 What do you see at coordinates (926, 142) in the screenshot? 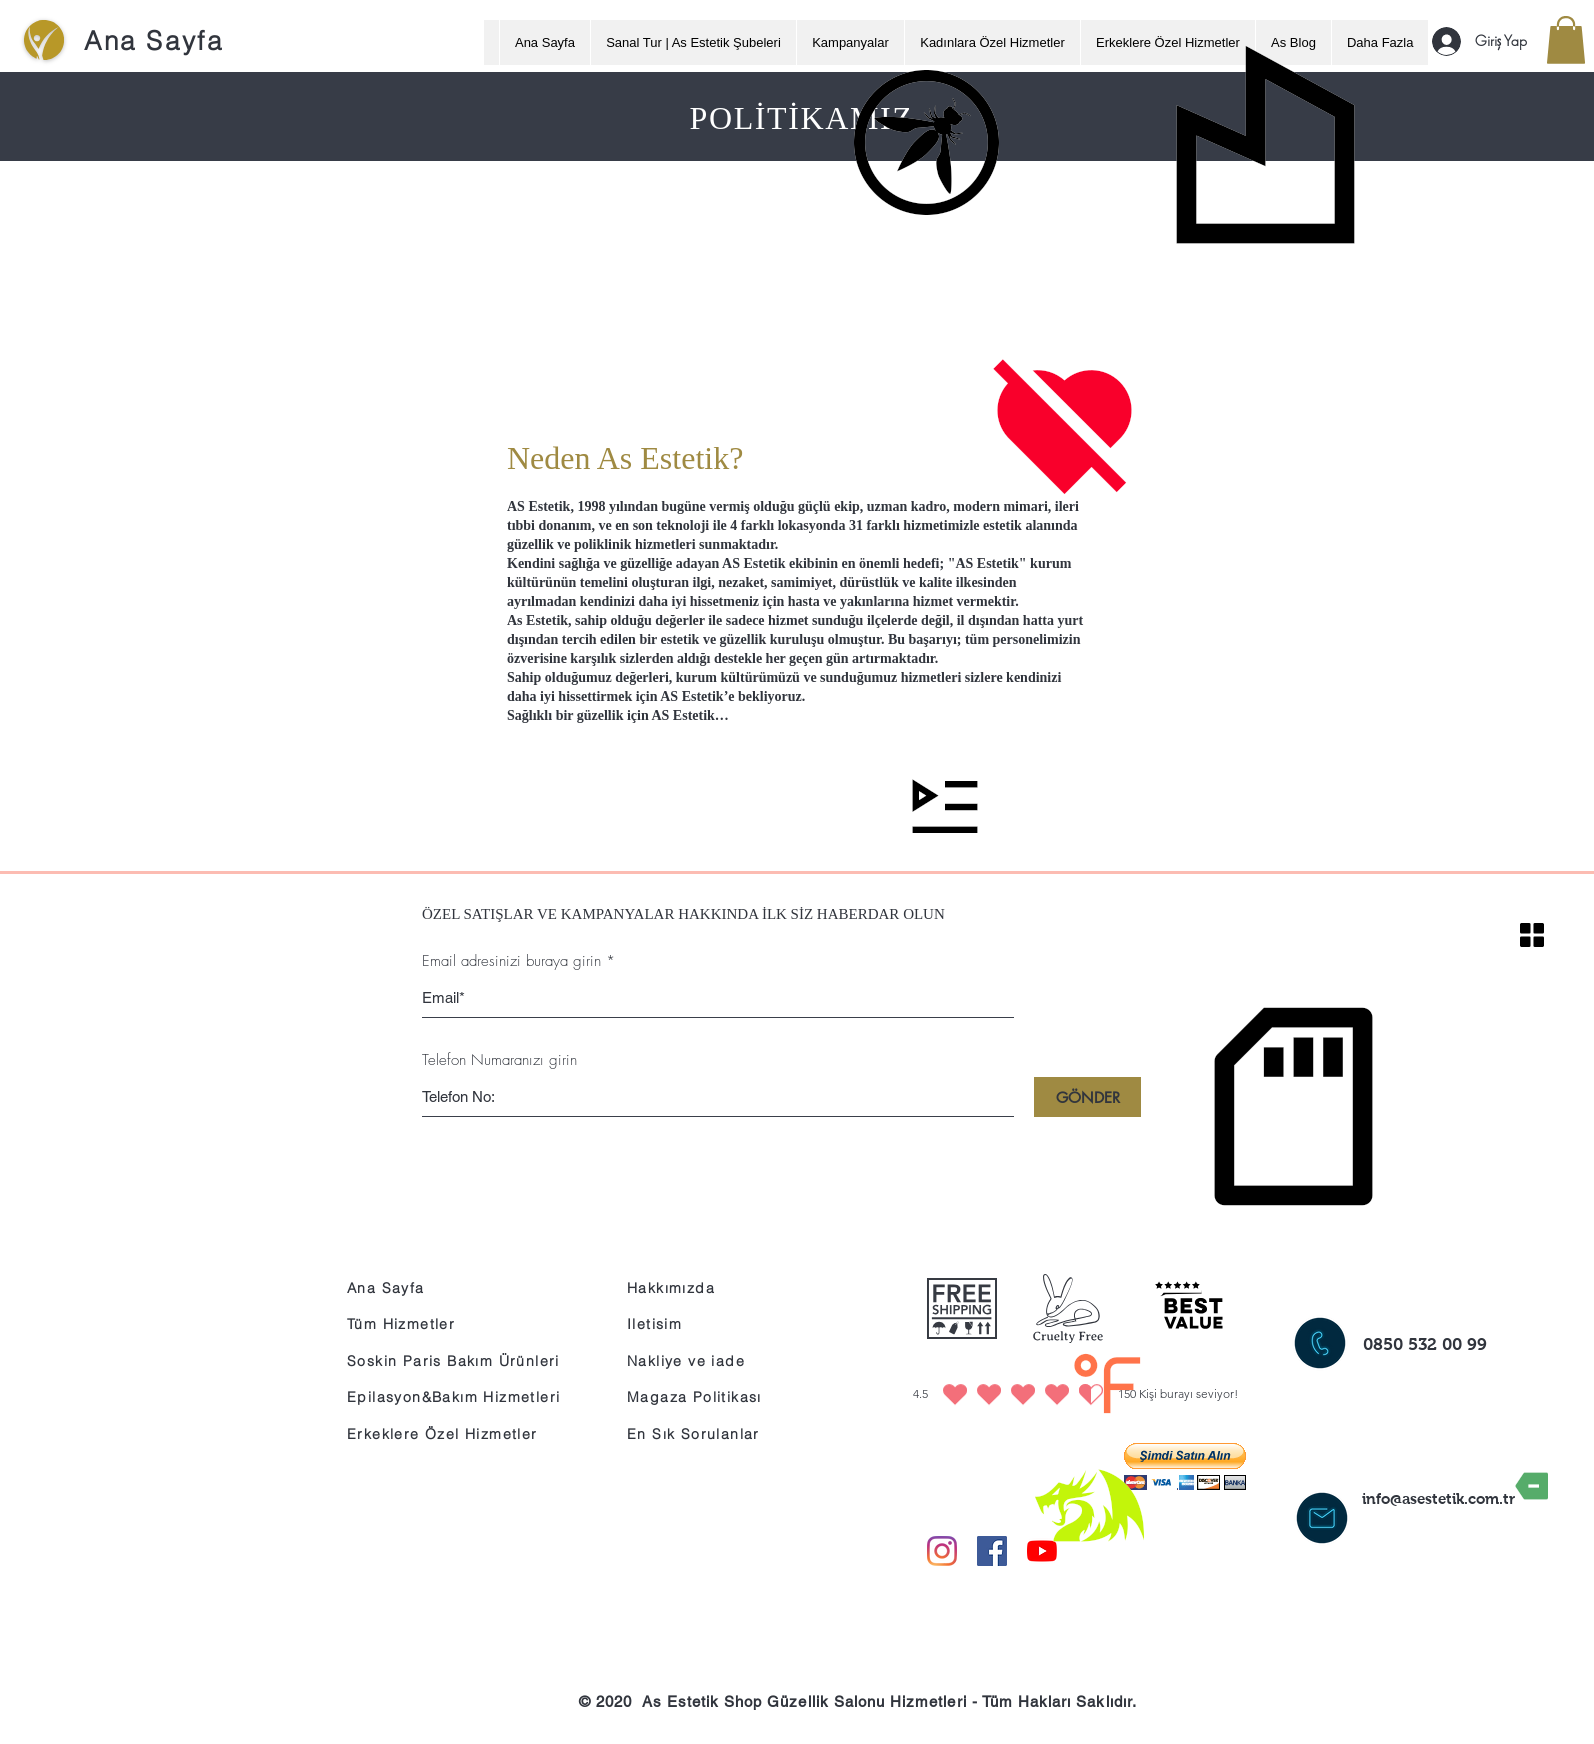
I see `OWASP (Open Web Application Security Project) logo` at bounding box center [926, 142].